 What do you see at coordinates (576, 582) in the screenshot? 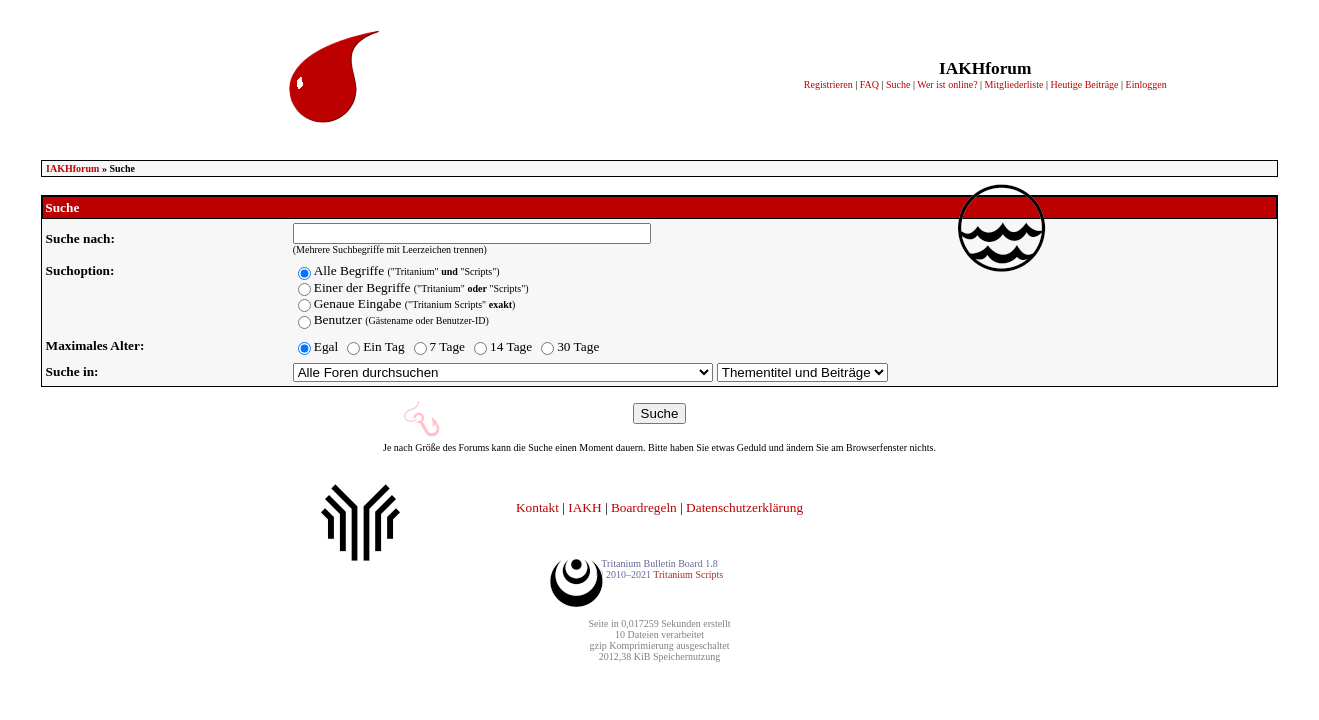
I see `indicates a loading or syncing state` at bounding box center [576, 582].